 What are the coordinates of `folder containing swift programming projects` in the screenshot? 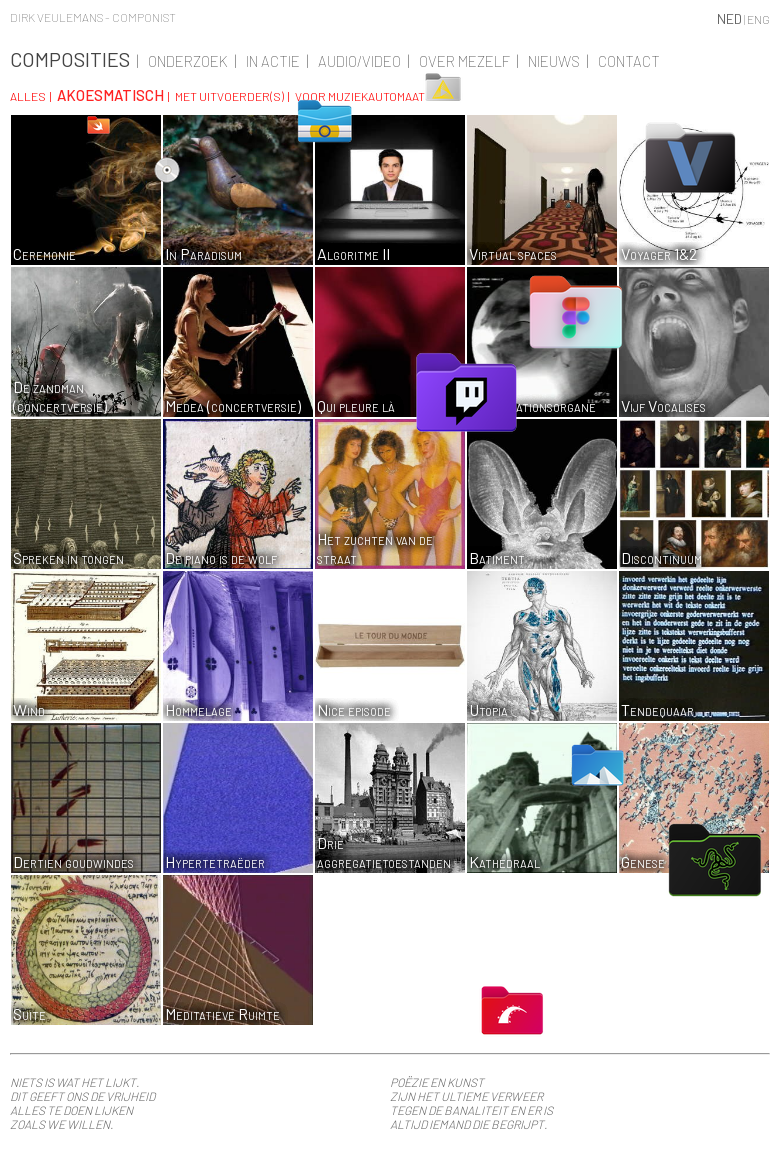 It's located at (98, 125).